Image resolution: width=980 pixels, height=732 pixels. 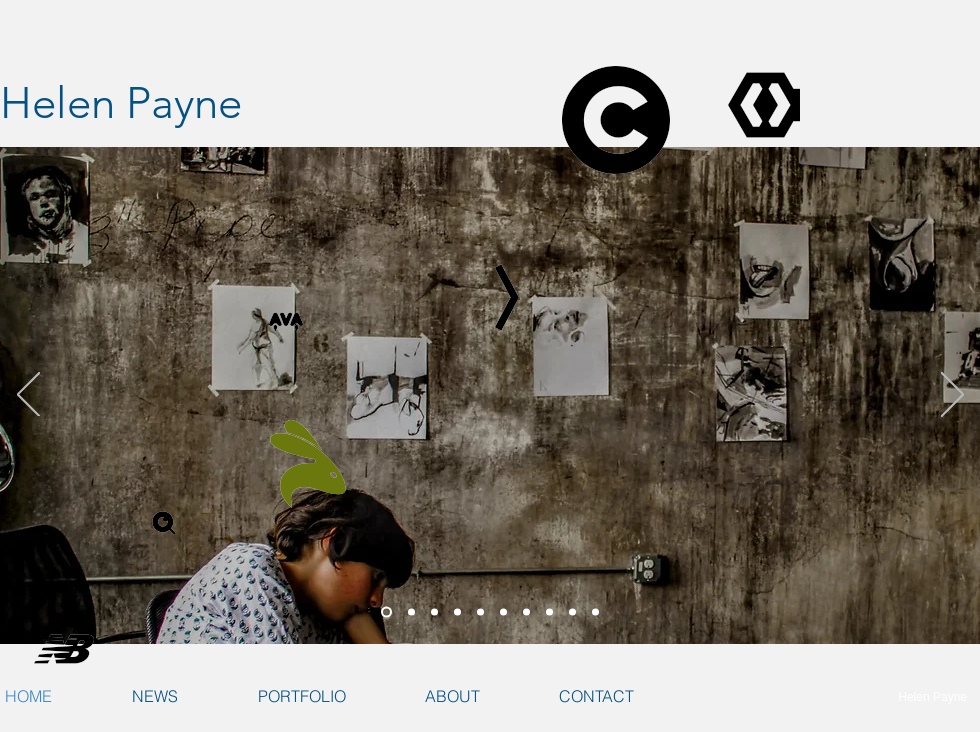 I want to click on New Balance brand logo, so click(x=64, y=649).